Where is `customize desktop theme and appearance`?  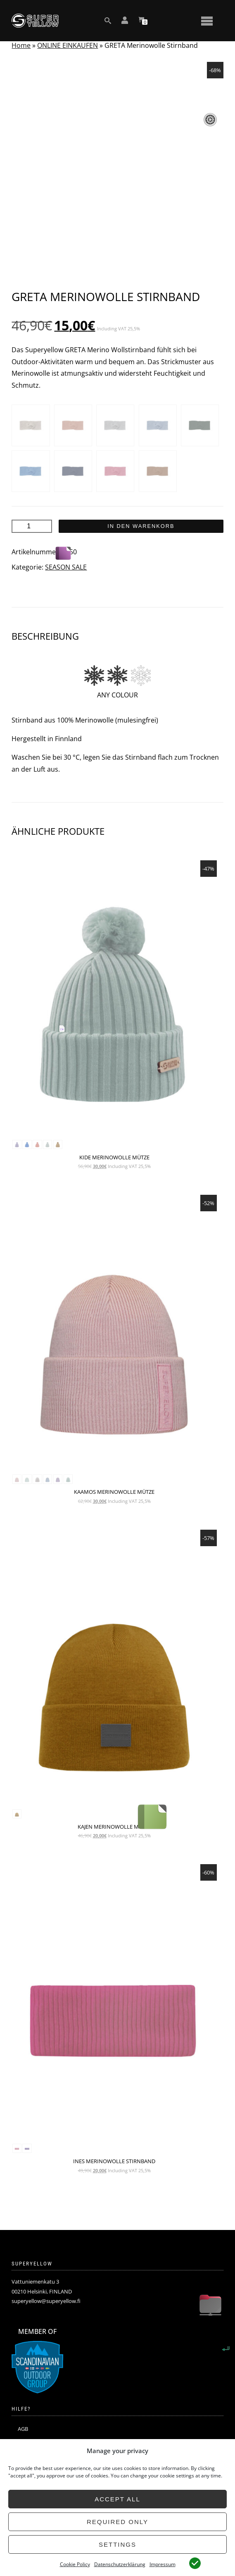
customize desktop theme and appearance is located at coordinates (152, 1815).